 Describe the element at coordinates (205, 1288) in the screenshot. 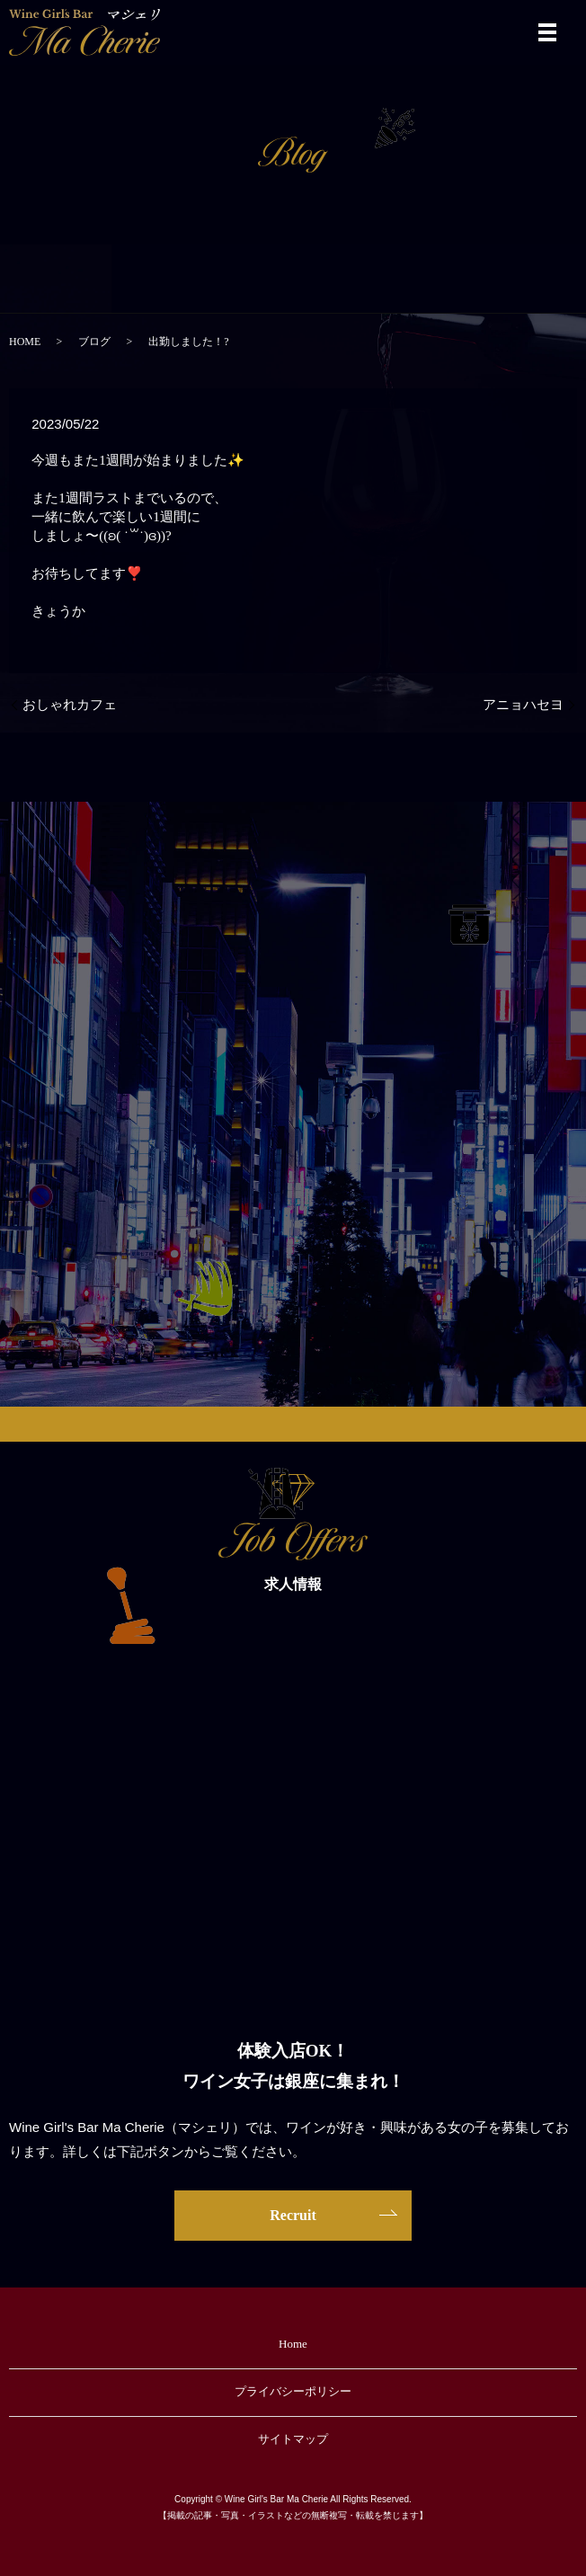

I see `perform a slash attack in combat` at that location.